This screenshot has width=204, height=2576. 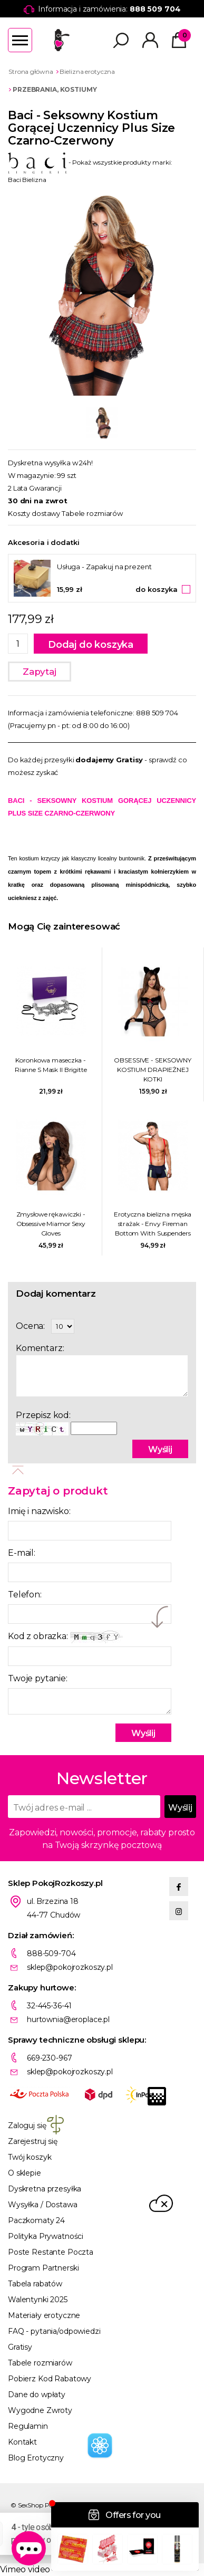 I want to click on disconnect from cloud storage, so click(x=161, y=2203).